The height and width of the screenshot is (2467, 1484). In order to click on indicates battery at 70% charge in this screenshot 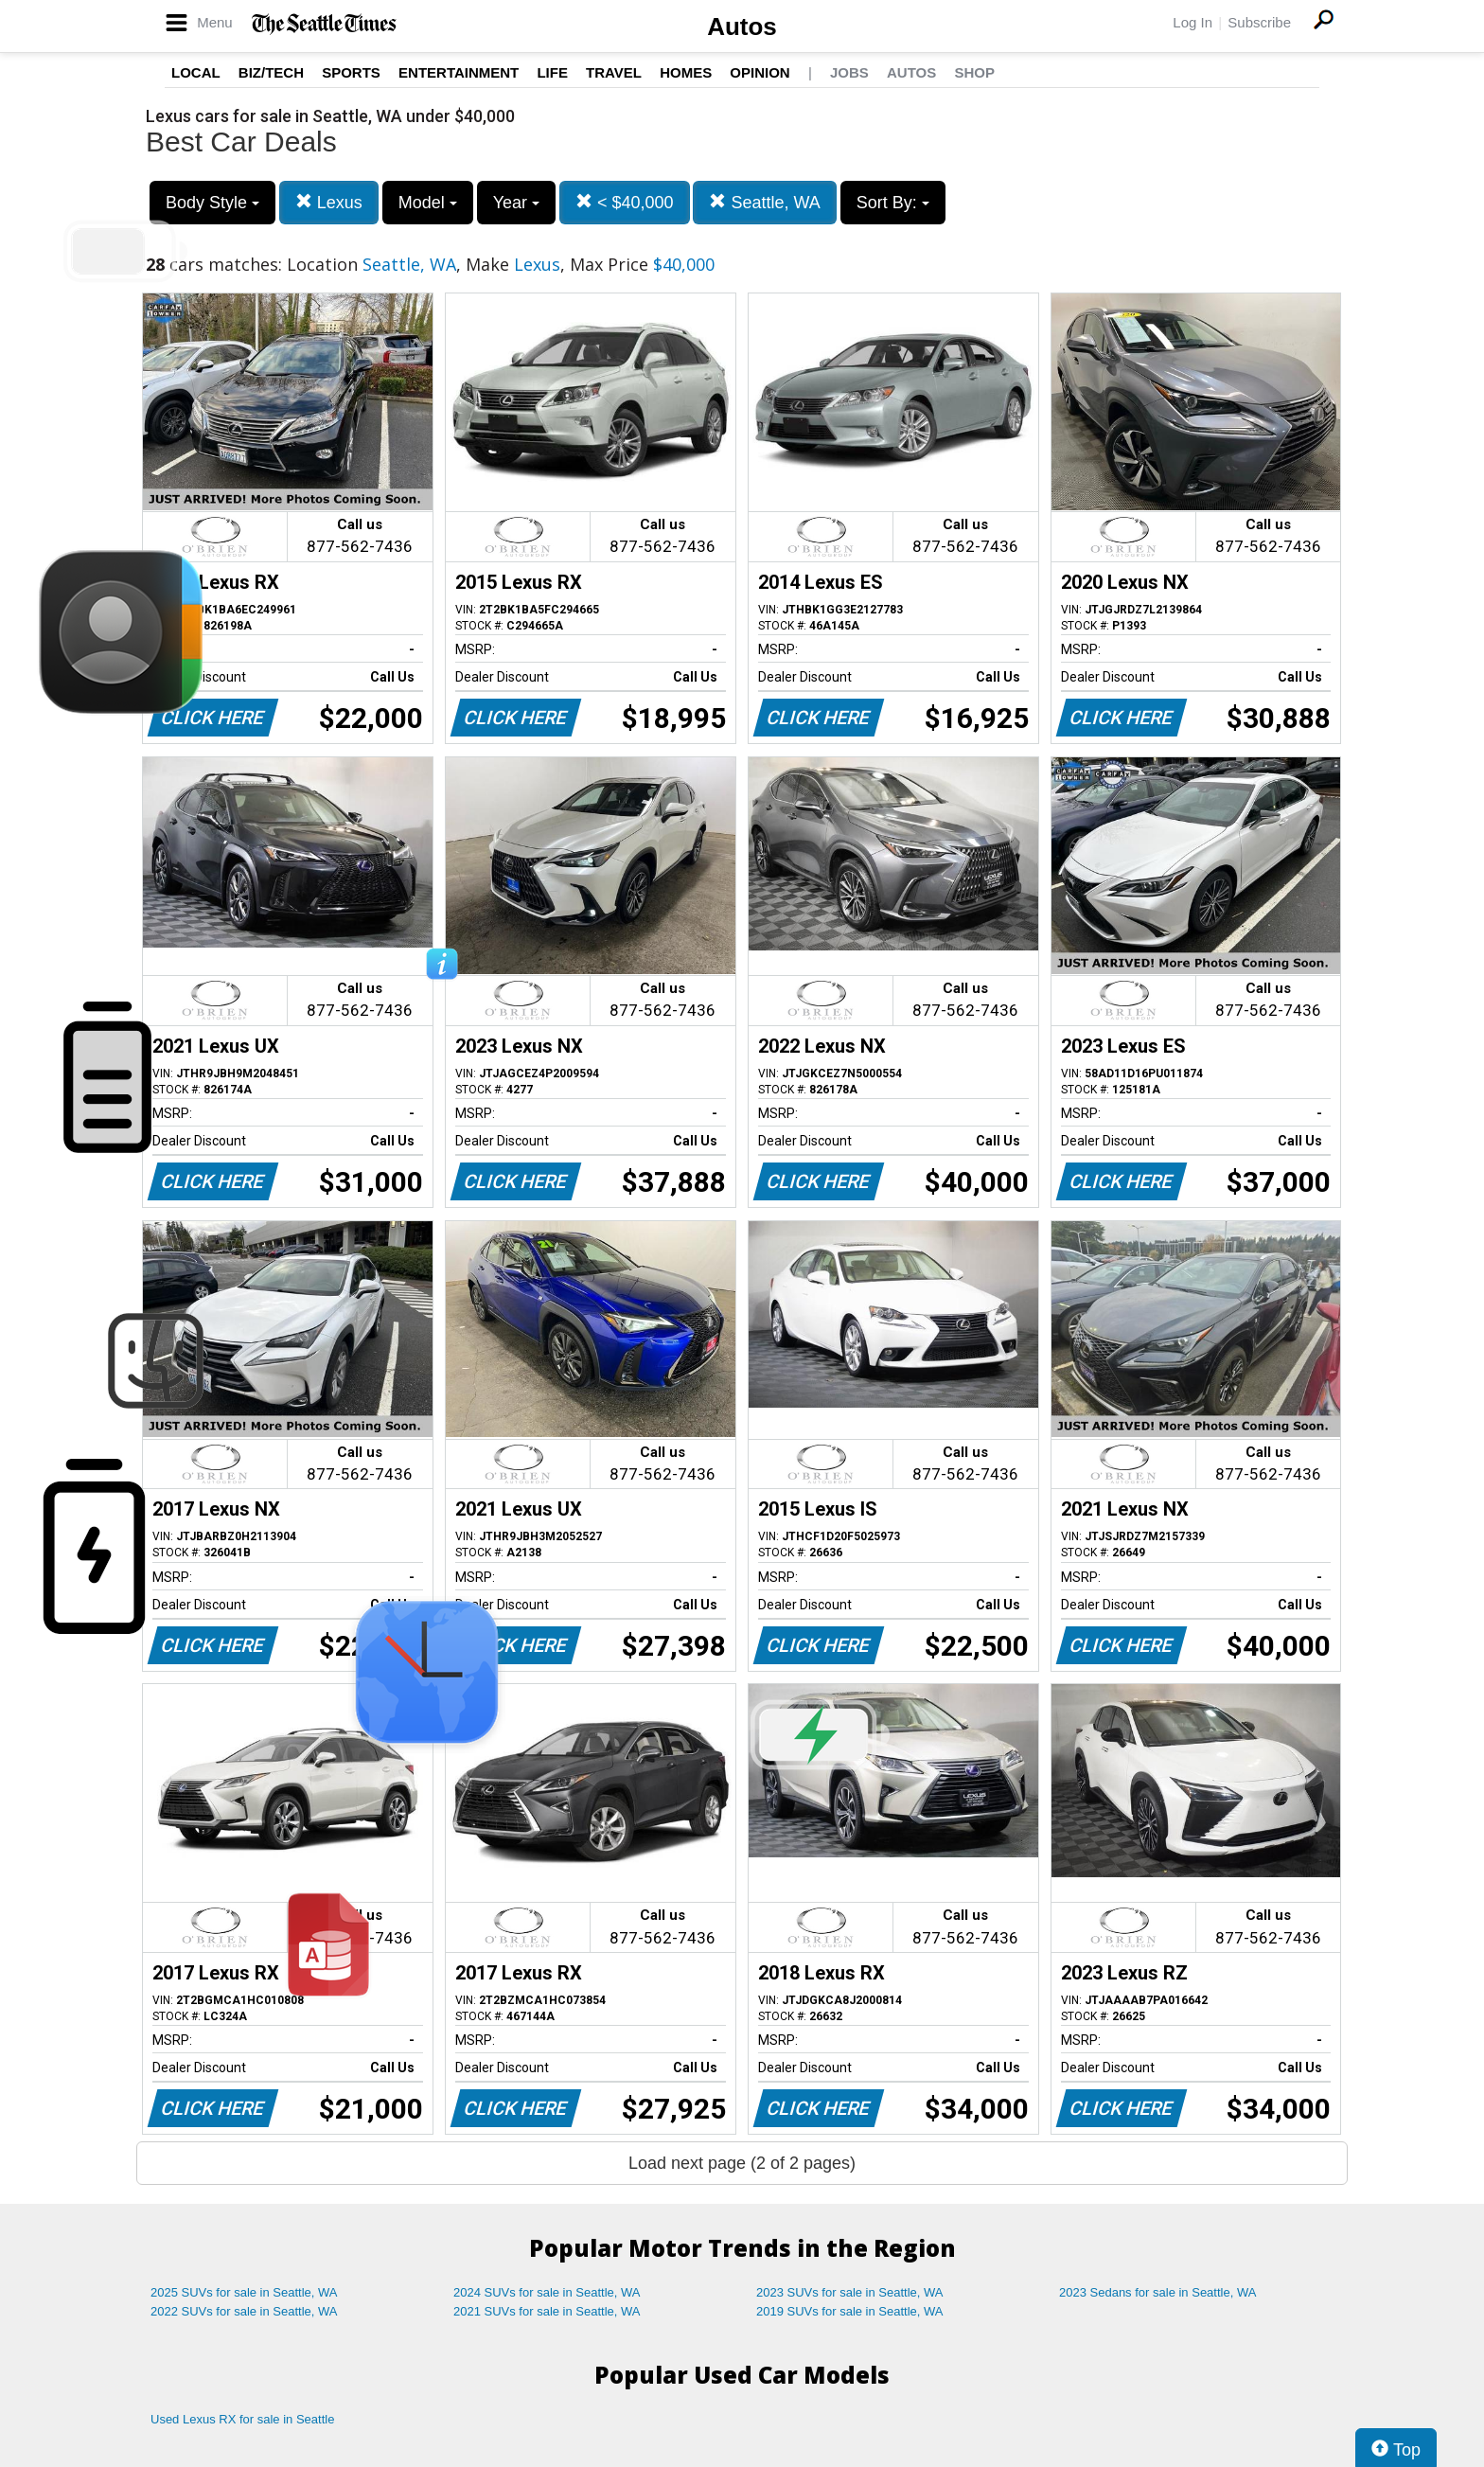, I will do `click(125, 251)`.